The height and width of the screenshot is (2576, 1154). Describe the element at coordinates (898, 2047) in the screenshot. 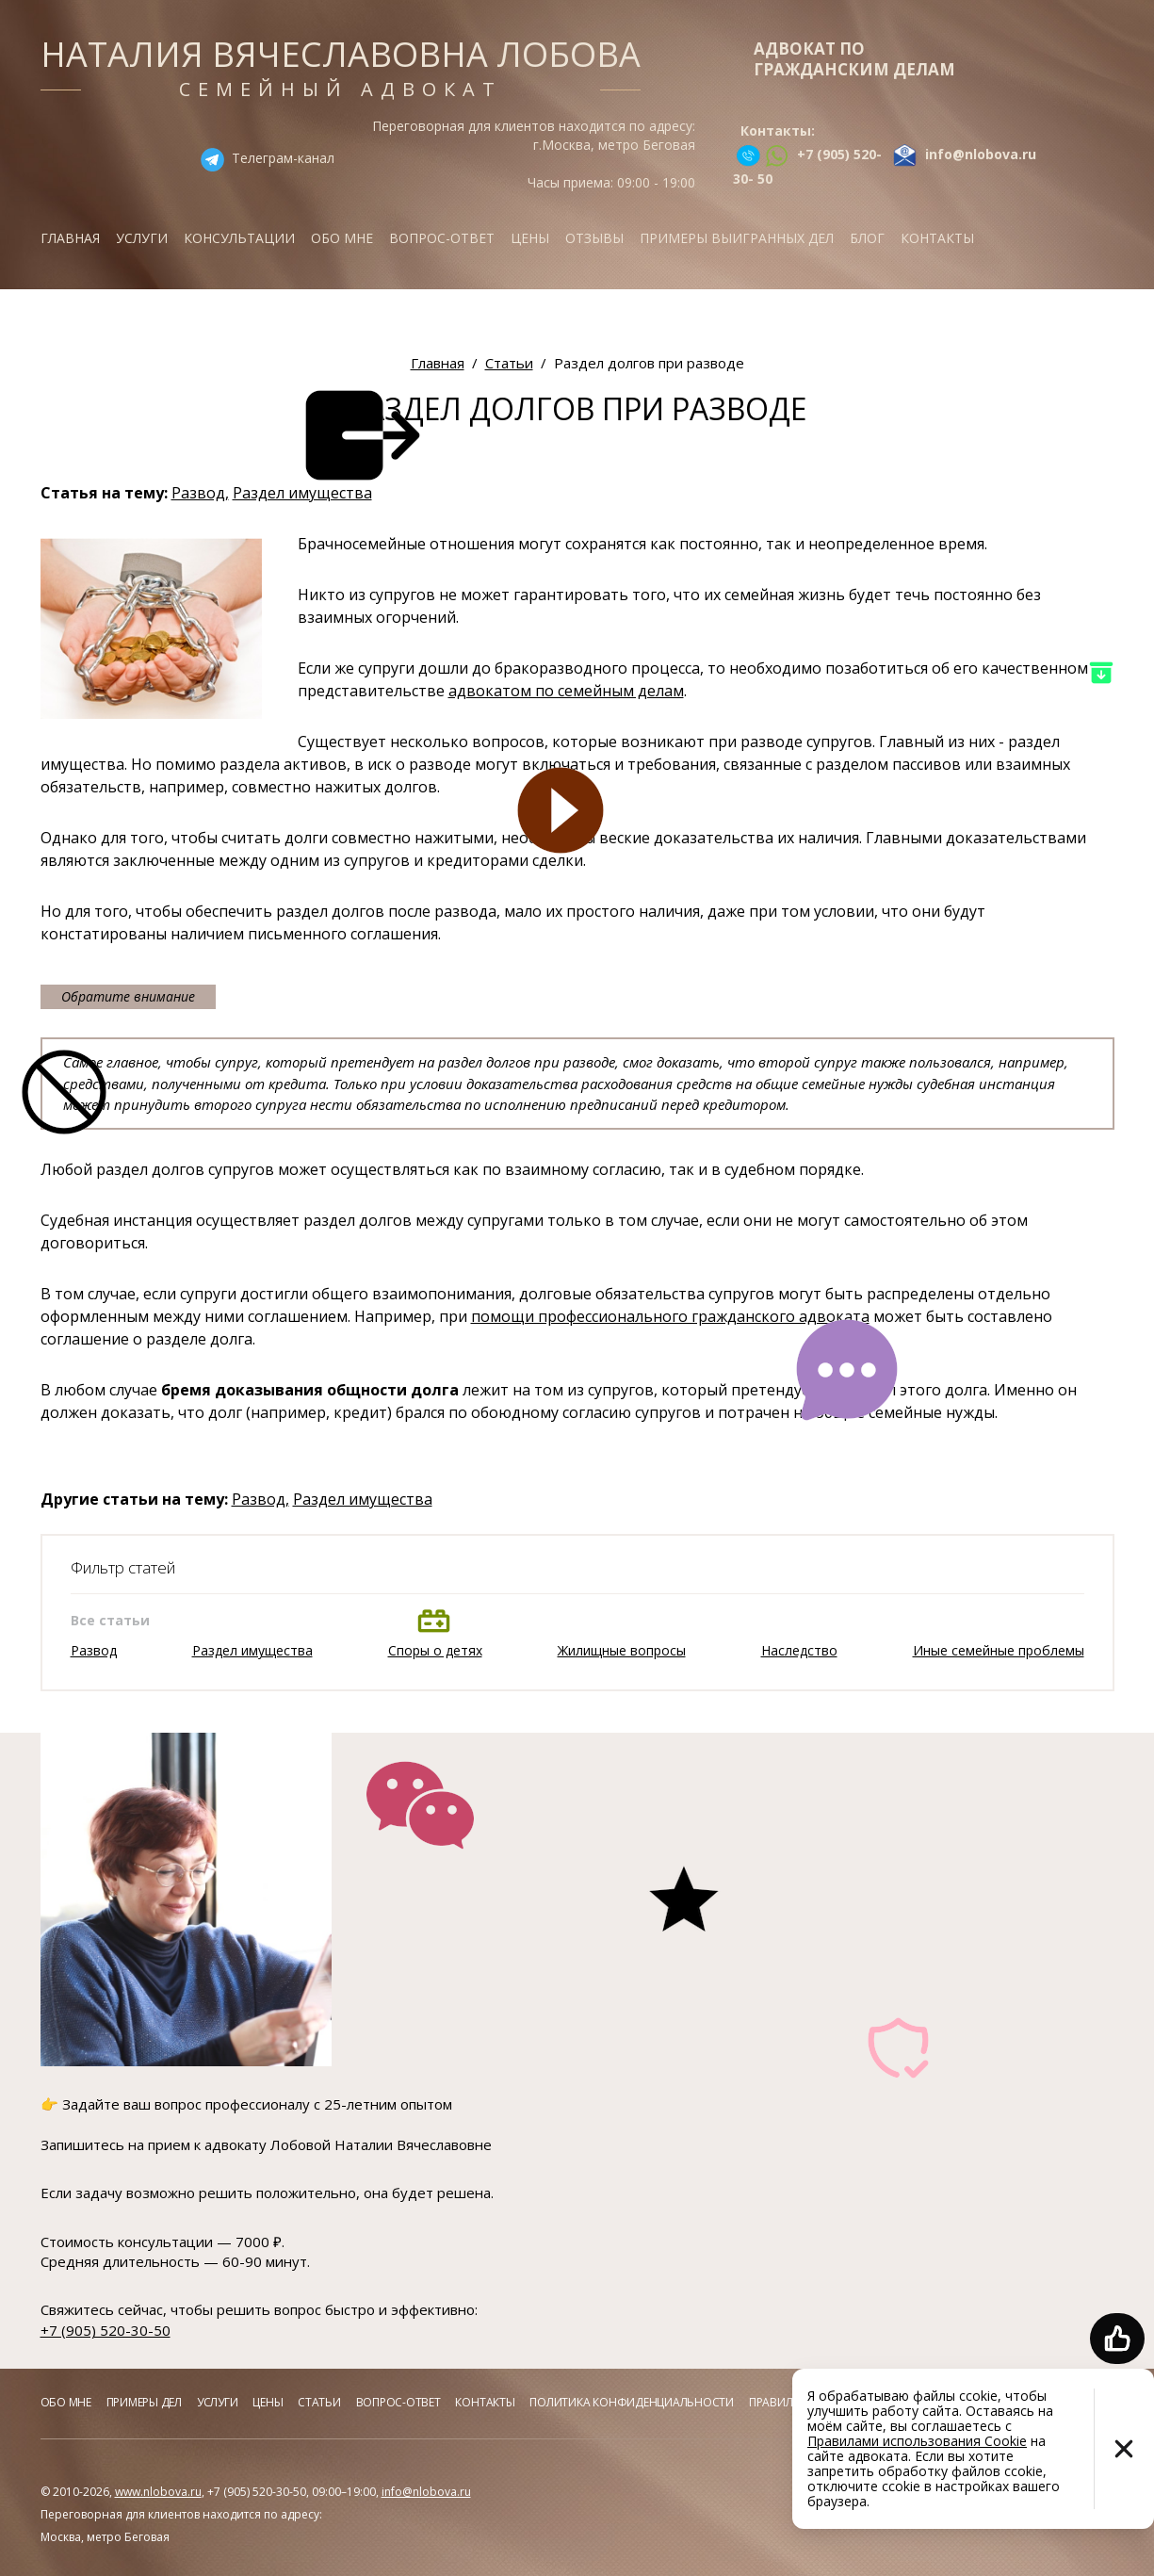

I see `indicates verified or secure status` at that location.